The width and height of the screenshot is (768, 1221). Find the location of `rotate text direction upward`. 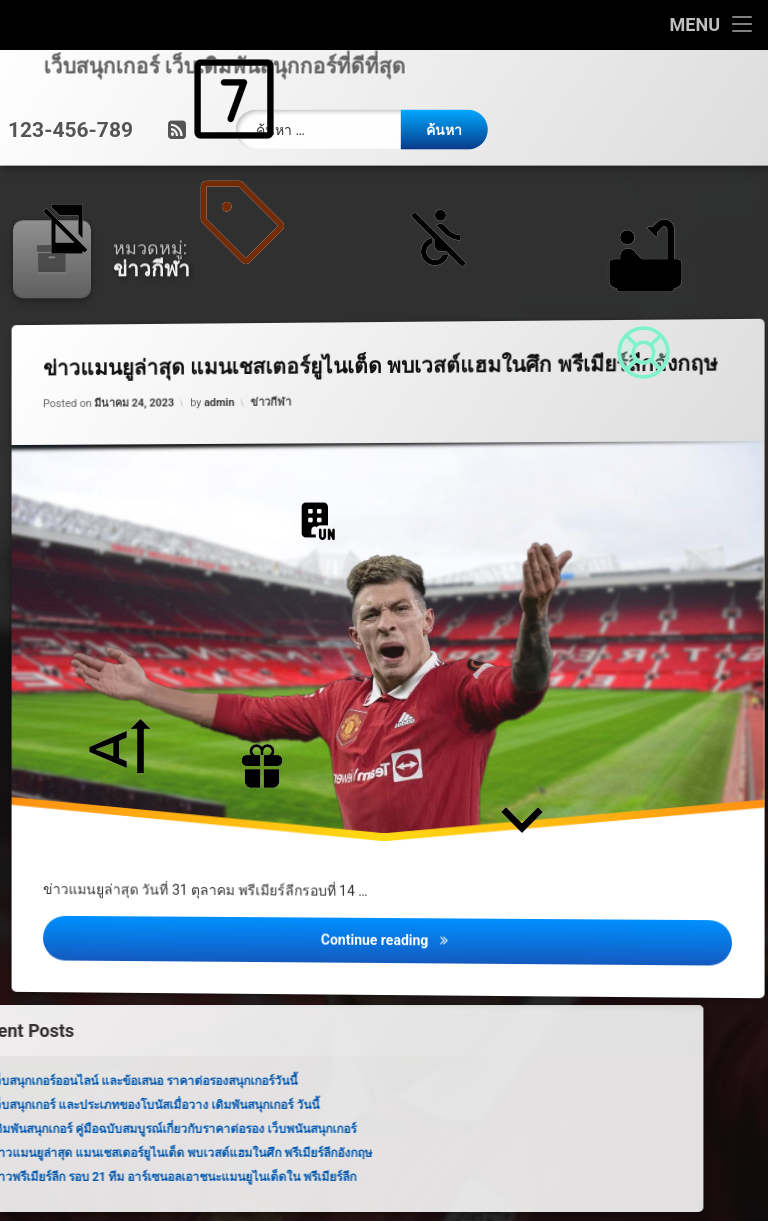

rotate text direction upward is located at coordinates (120, 746).